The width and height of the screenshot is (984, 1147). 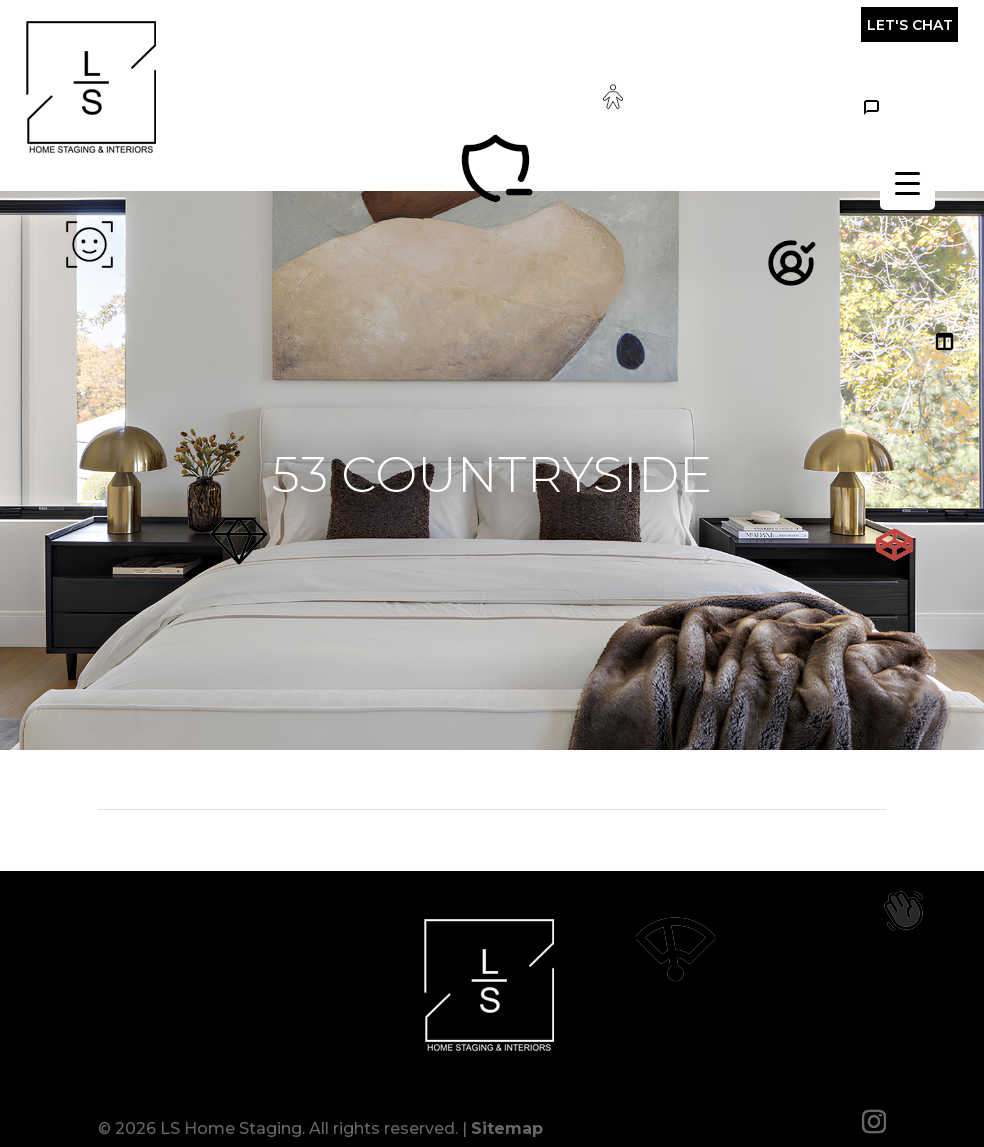 I want to click on switch to column view layout, so click(x=944, y=341).